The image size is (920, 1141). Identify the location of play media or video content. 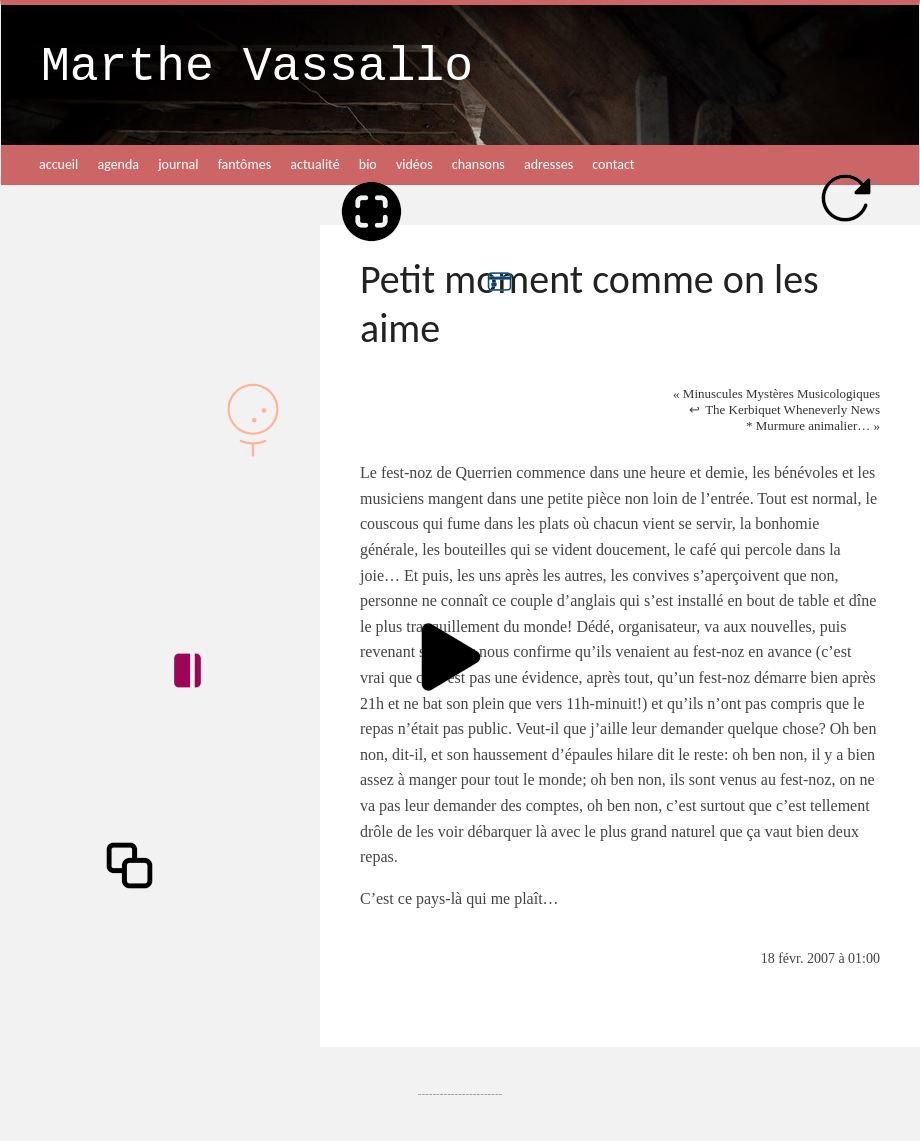
(451, 657).